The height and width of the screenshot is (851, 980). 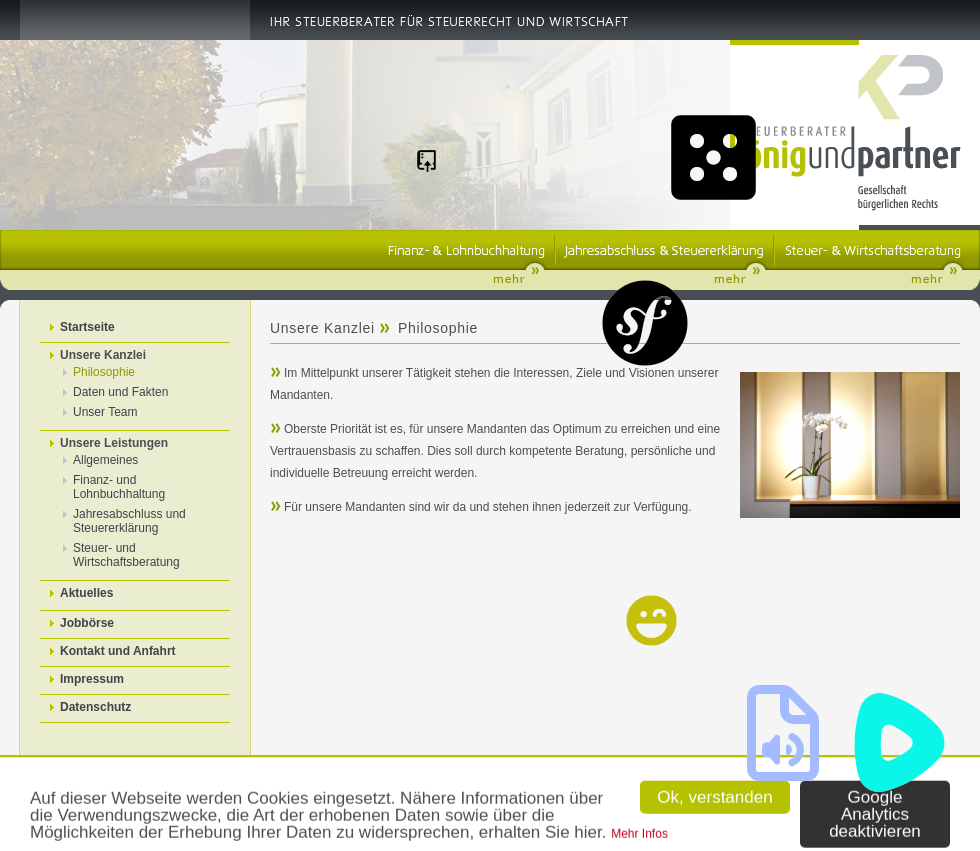 What do you see at coordinates (713, 157) in the screenshot?
I see `randomize or shuffle content` at bounding box center [713, 157].